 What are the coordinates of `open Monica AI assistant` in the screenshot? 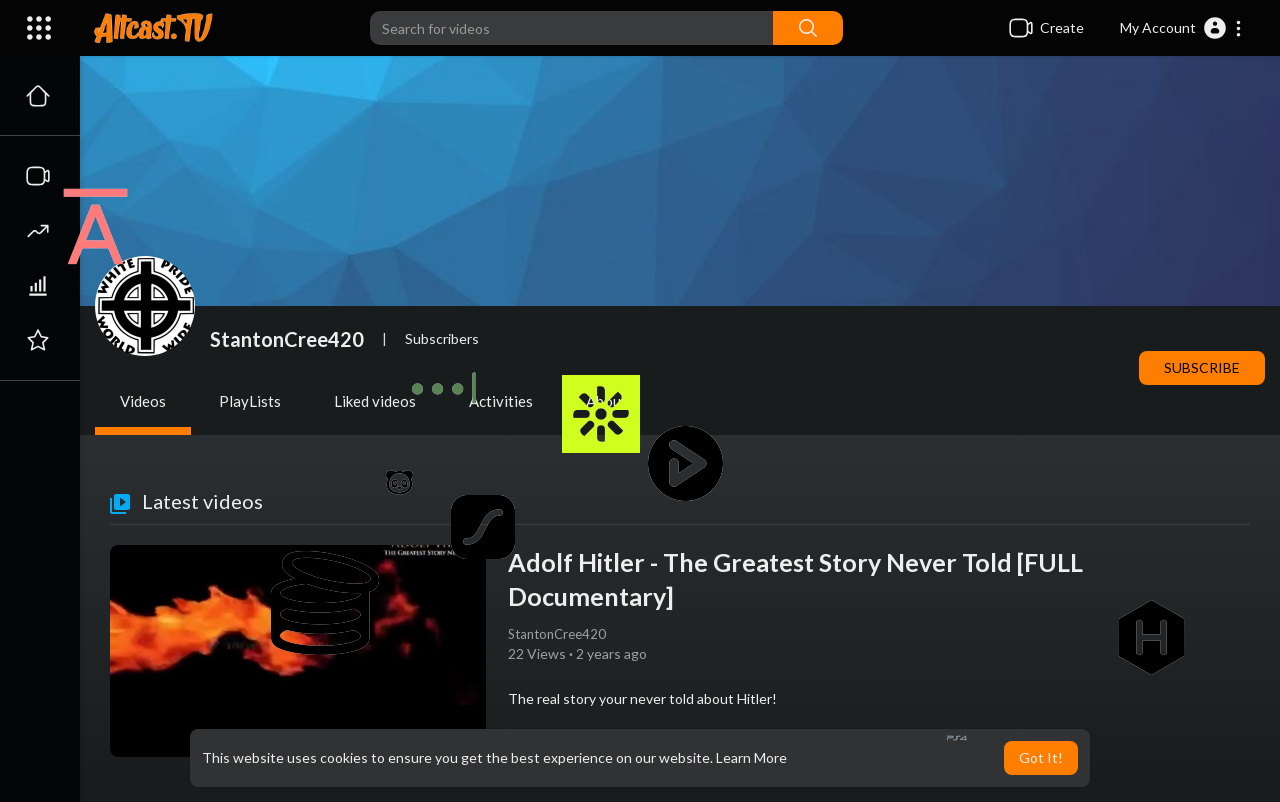 It's located at (399, 482).